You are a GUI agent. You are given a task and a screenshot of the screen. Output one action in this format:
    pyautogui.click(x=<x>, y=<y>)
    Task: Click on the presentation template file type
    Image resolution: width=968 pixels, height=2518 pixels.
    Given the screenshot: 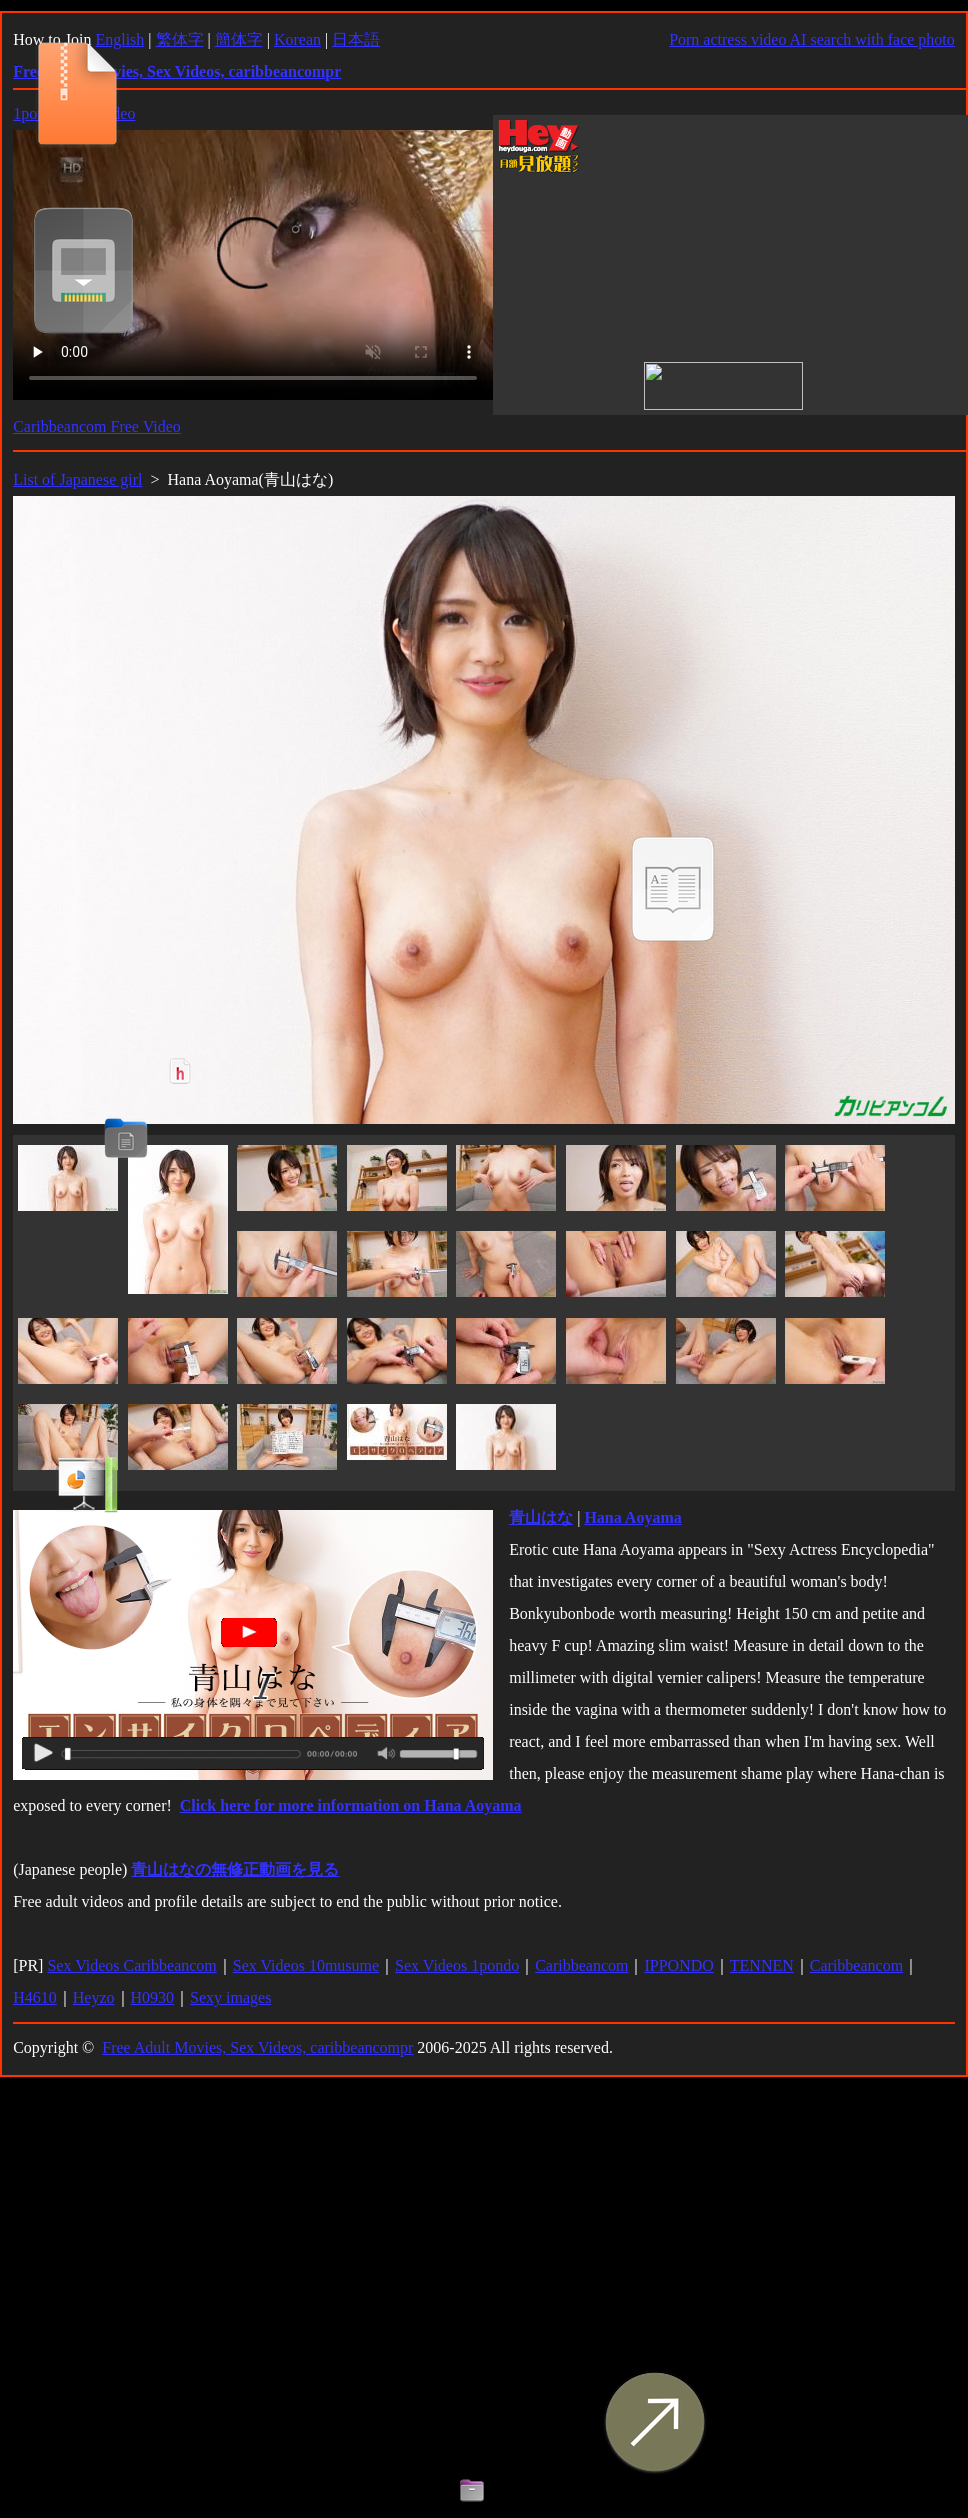 What is the action you would take?
    pyautogui.click(x=87, y=1483)
    